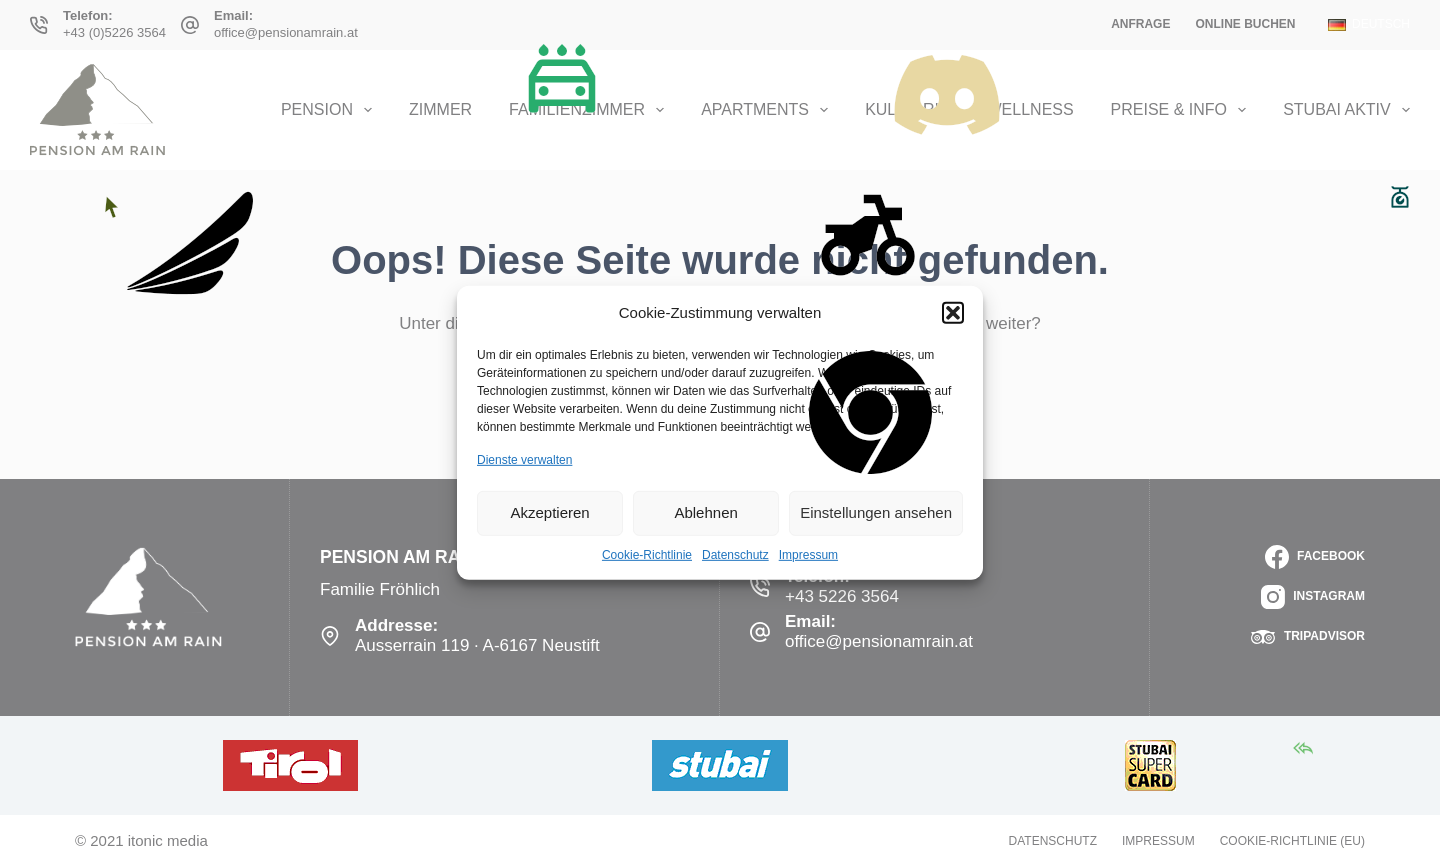 The height and width of the screenshot is (866, 1440). I want to click on cursor app logo, so click(110, 207).